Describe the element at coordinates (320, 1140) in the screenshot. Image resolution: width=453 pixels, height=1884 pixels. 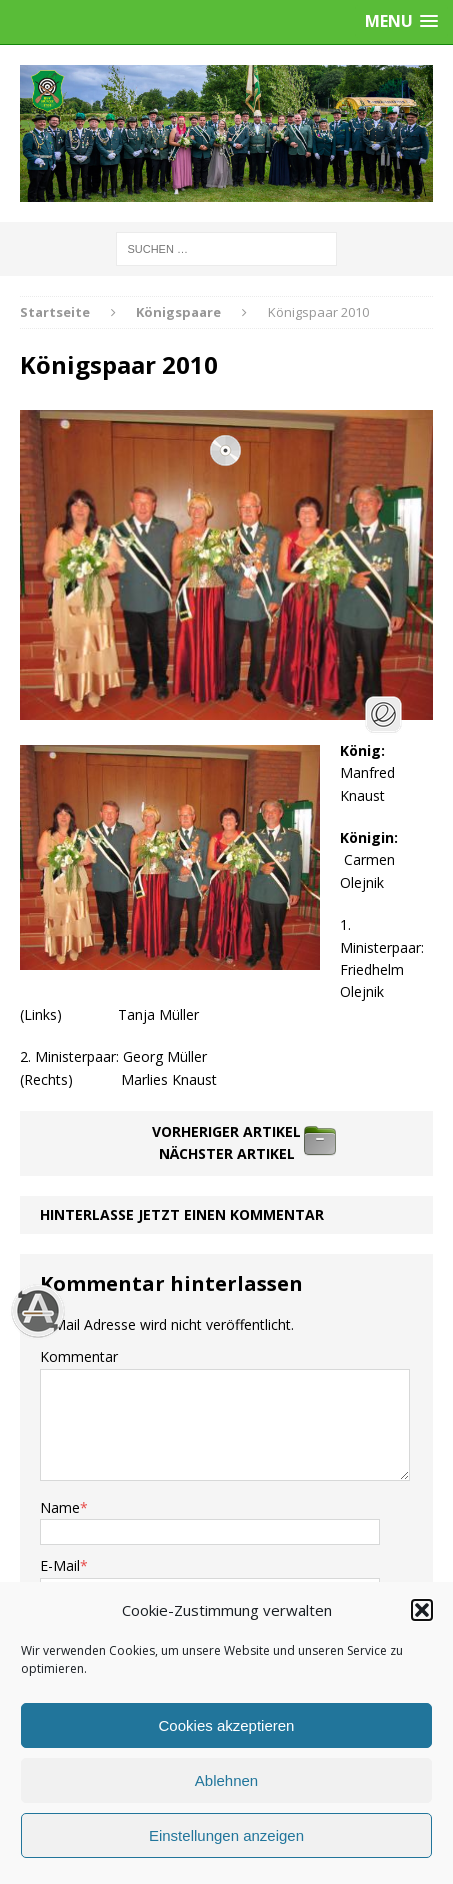
I see `open file manager application` at that location.